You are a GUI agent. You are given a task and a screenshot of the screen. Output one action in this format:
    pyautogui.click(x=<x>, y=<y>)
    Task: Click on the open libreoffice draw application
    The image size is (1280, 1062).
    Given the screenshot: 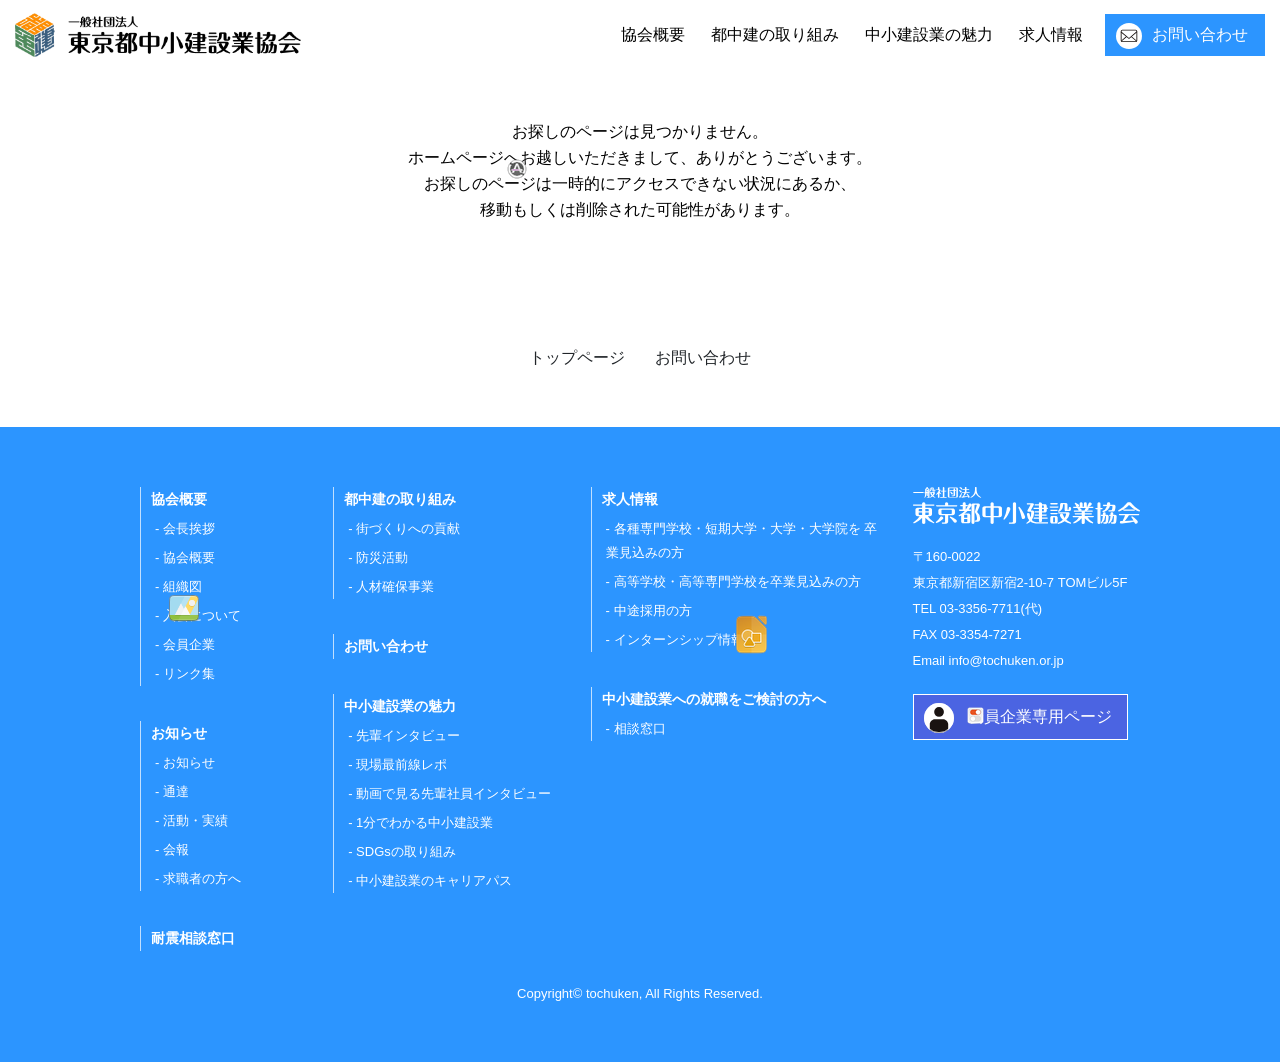 What is the action you would take?
    pyautogui.click(x=751, y=634)
    